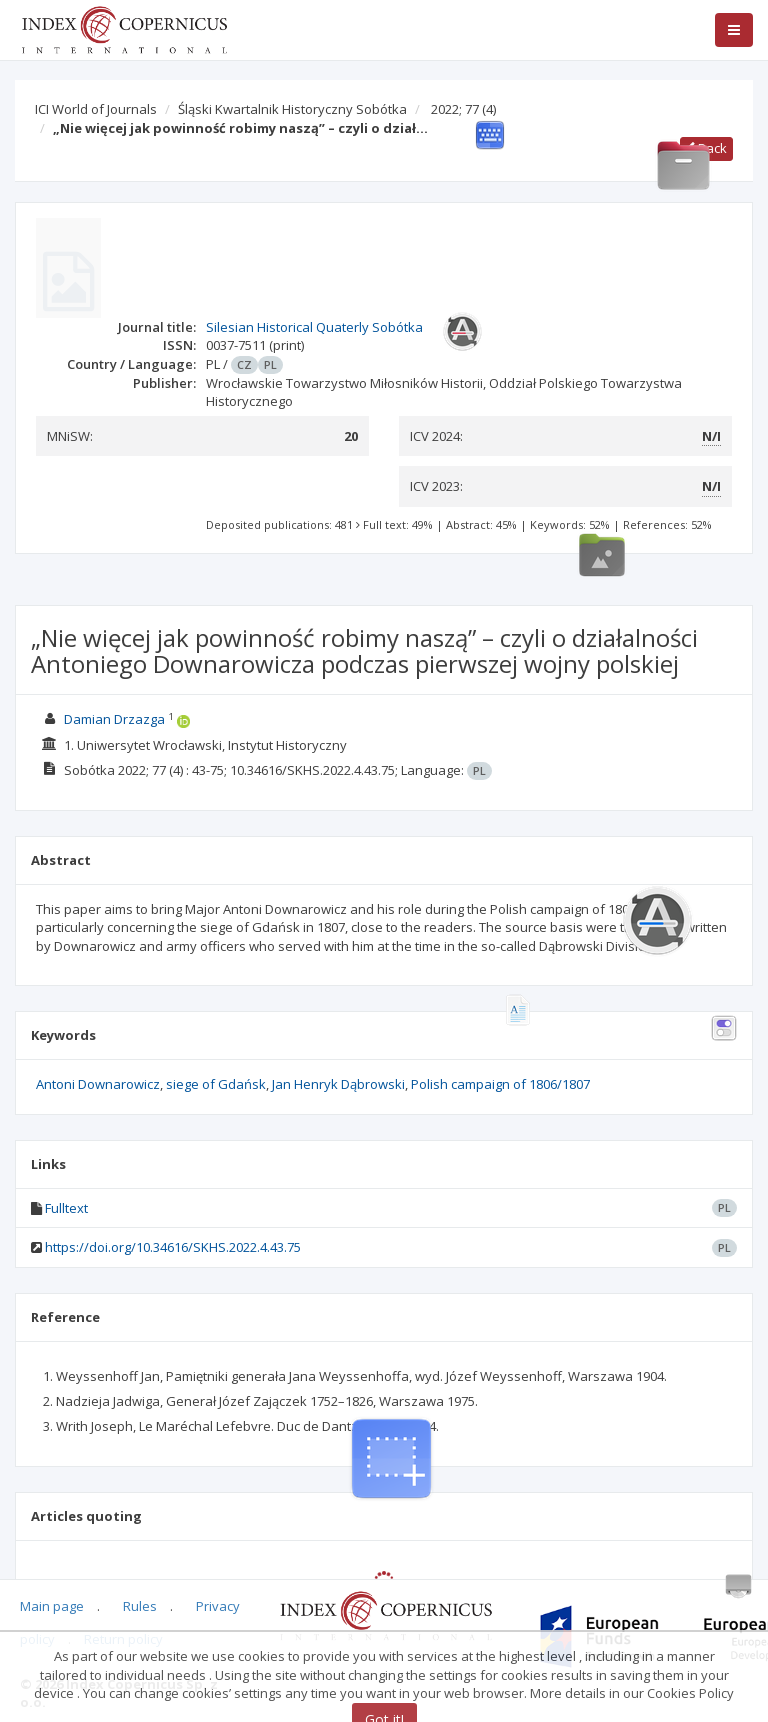  What do you see at coordinates (462, 331) in the screenshot?
I see `check for available software updates` at bounding box center [462, 331].